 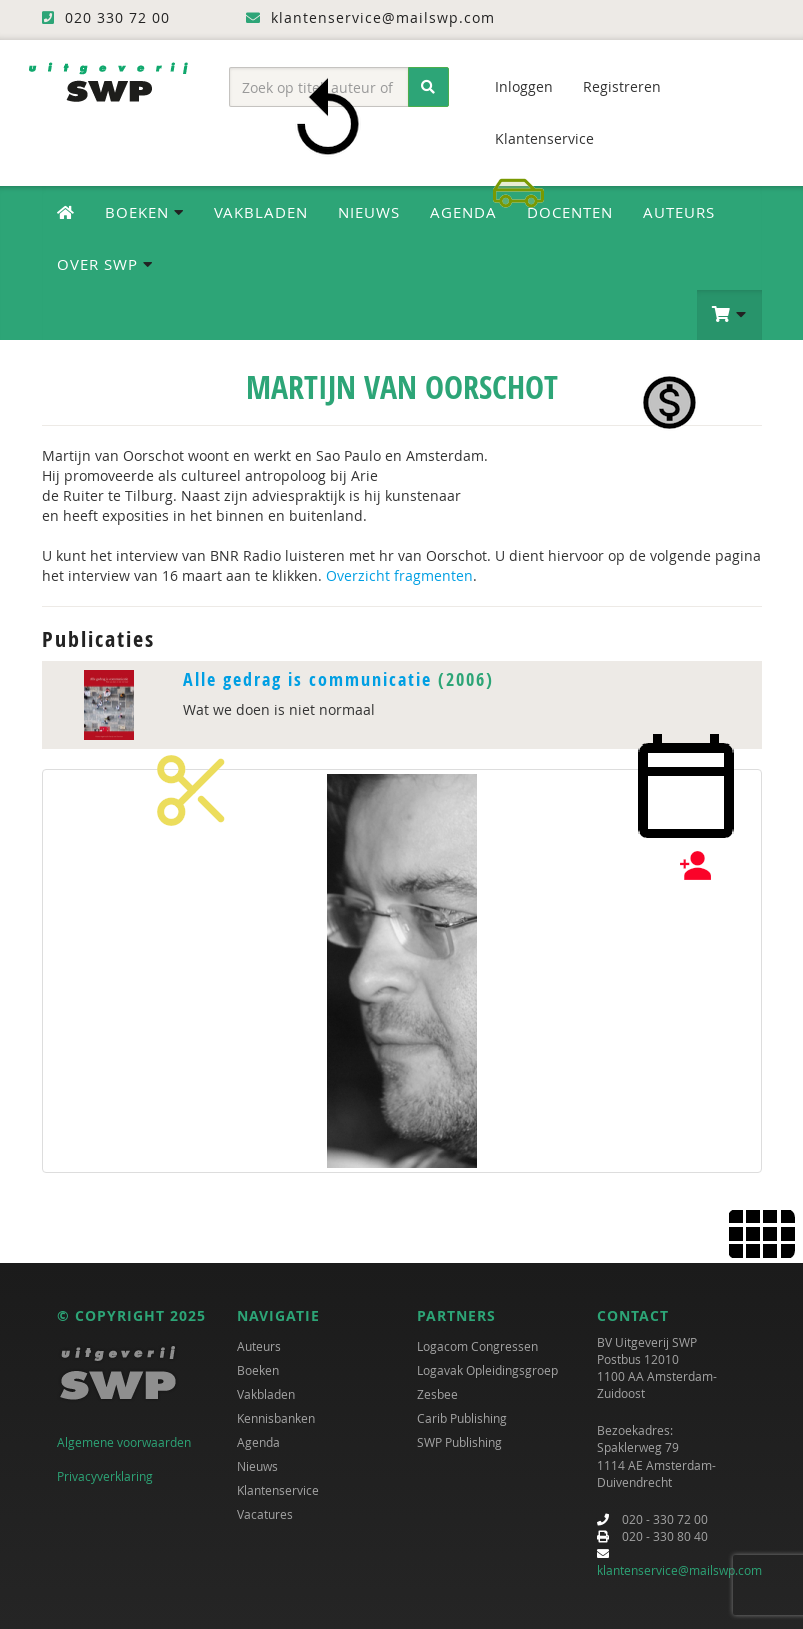 What do you see at coordinates (328, 120) in the screenshot?
I see `replay or restart current media` at bounding box center [328, 120].